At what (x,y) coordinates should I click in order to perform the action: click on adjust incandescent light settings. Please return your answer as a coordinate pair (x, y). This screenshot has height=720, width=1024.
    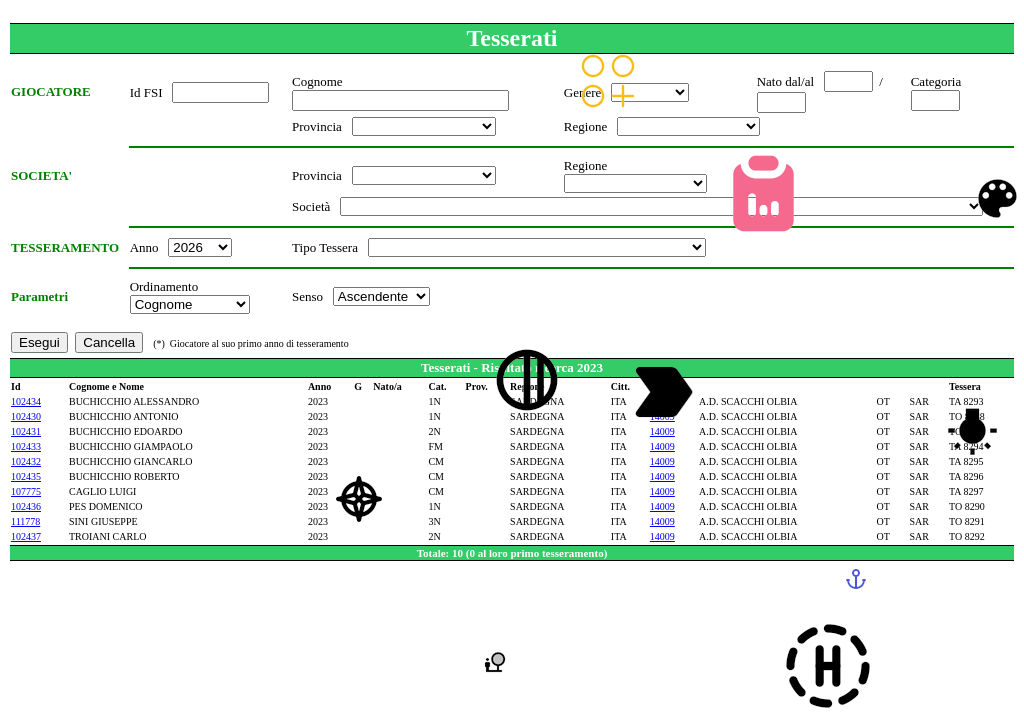
    Looking at the image, I should click on (972, 430).